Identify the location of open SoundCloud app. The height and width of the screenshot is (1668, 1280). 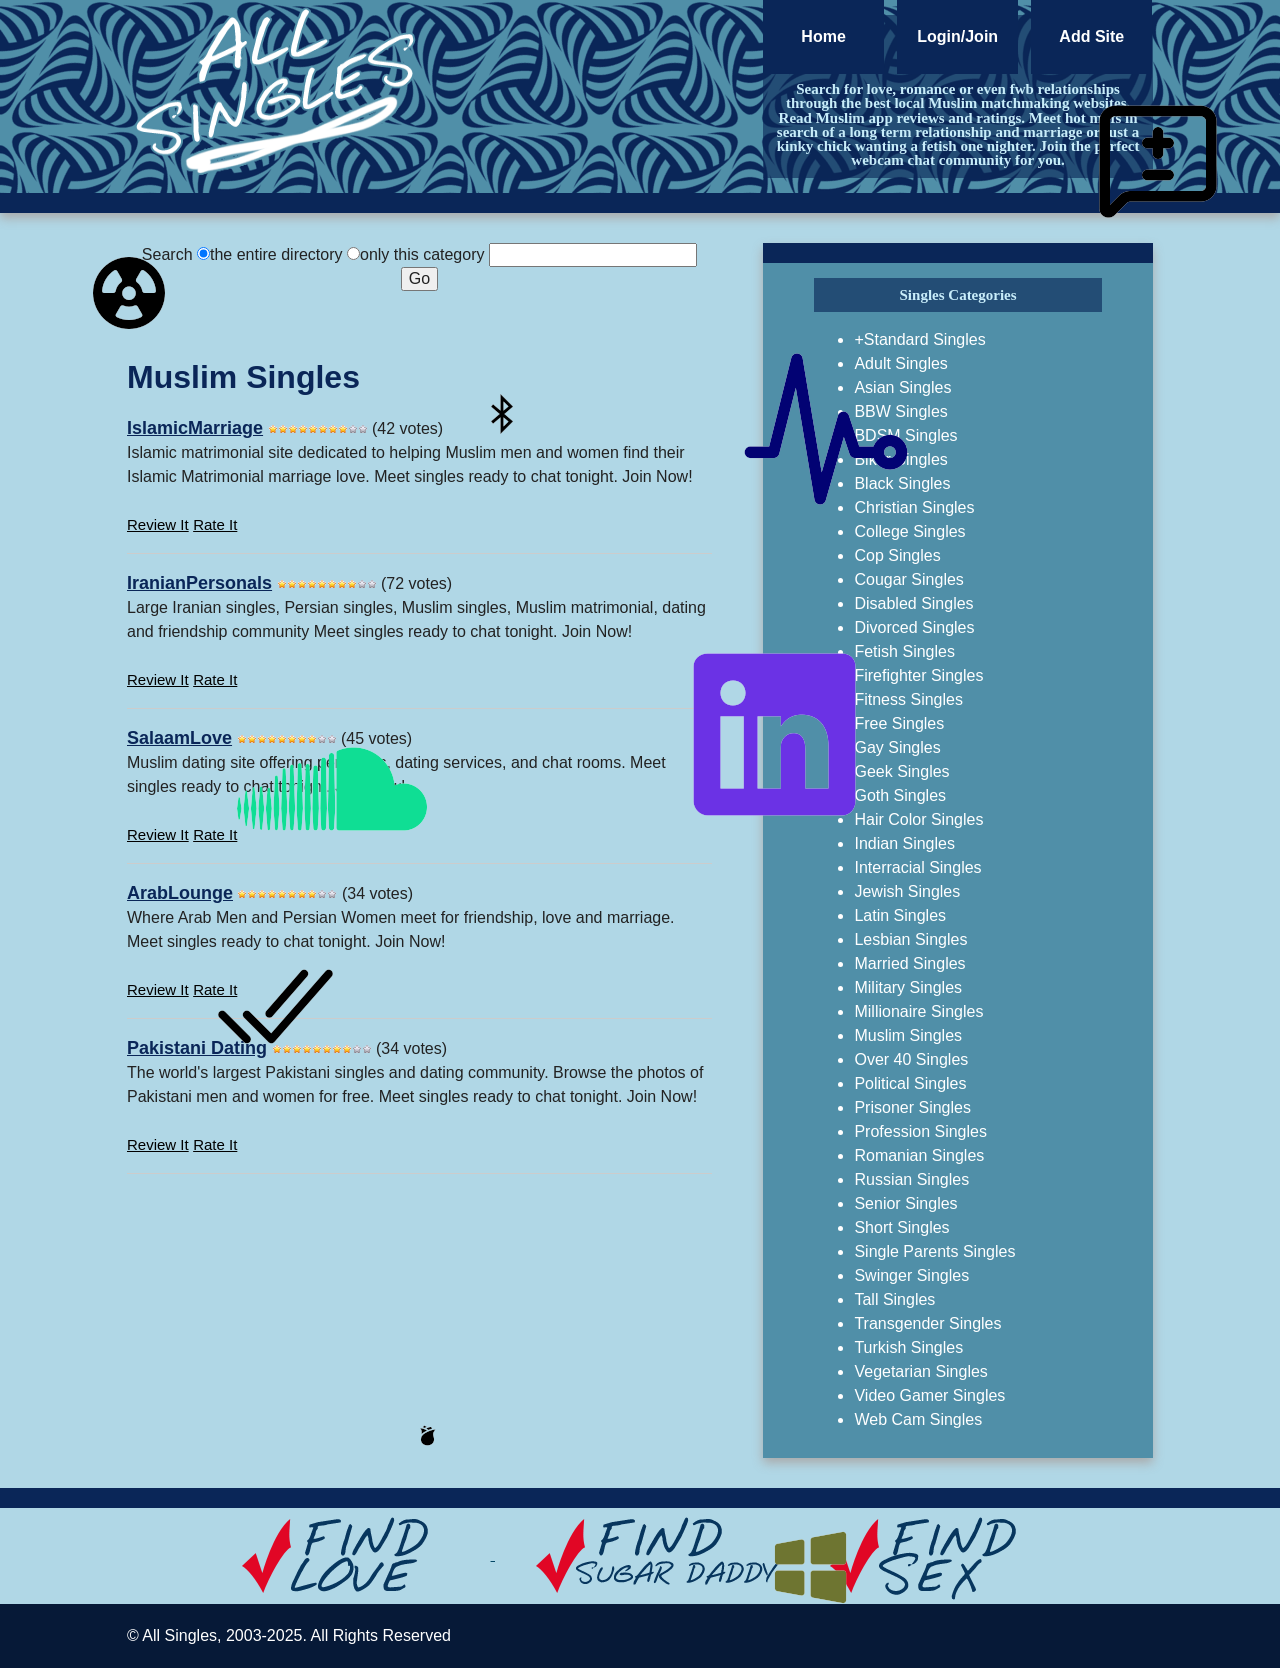
(332, 789).